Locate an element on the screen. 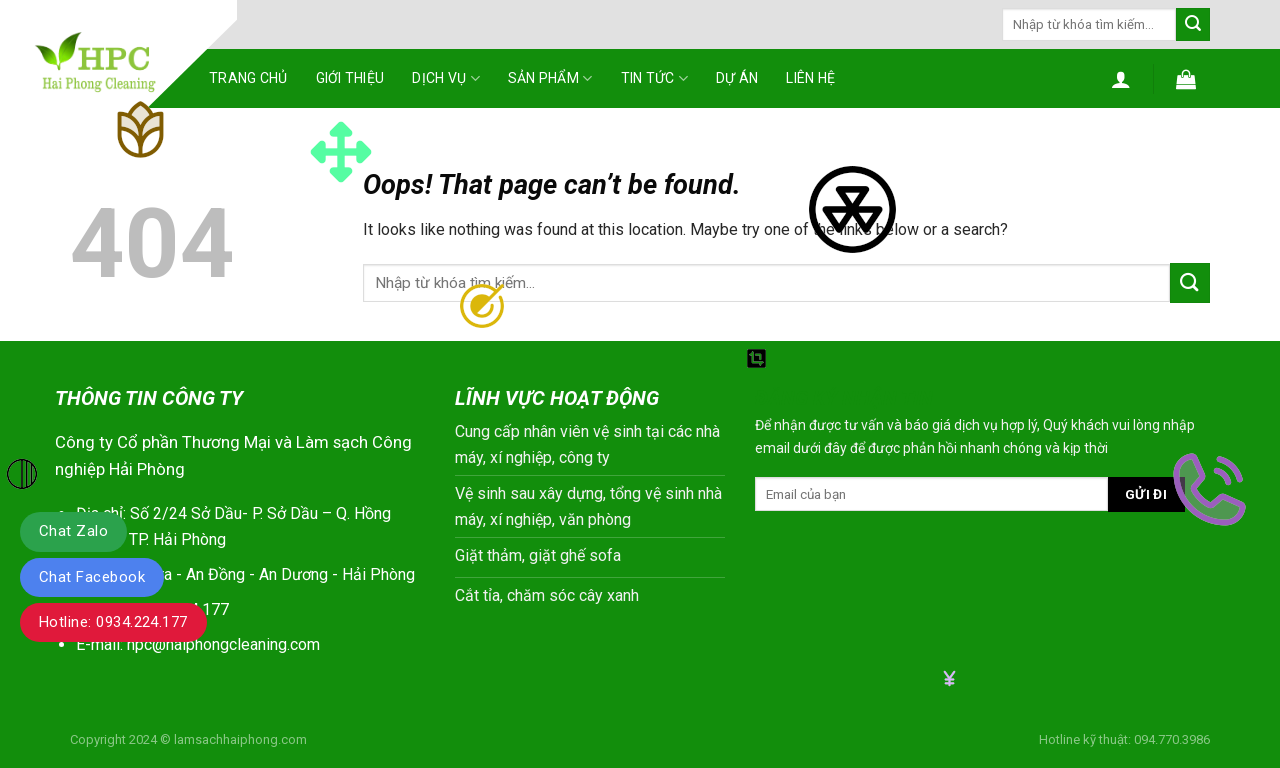  set a goal or target is located at coordinates (482, 306).